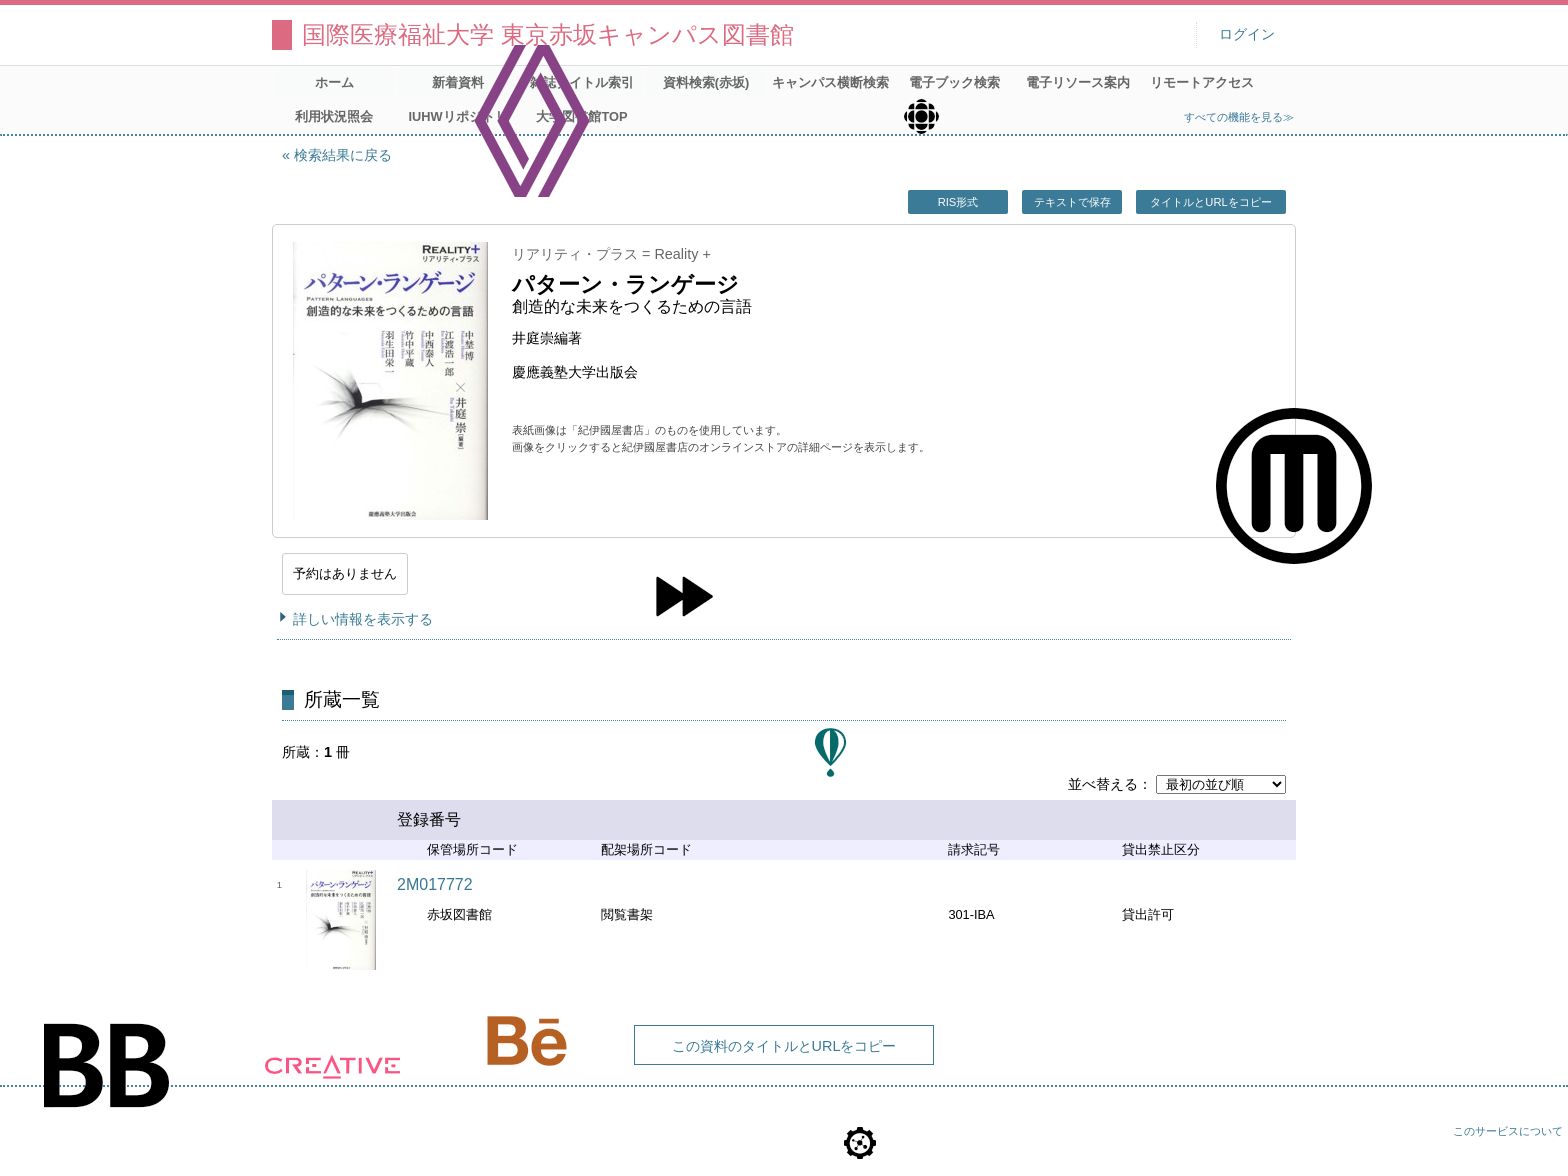 The height and width of the screenshot is (1176, 1568). Describe the element at coordinates (532, 121) in the screenshot. I see `renault brand logo` at that location.